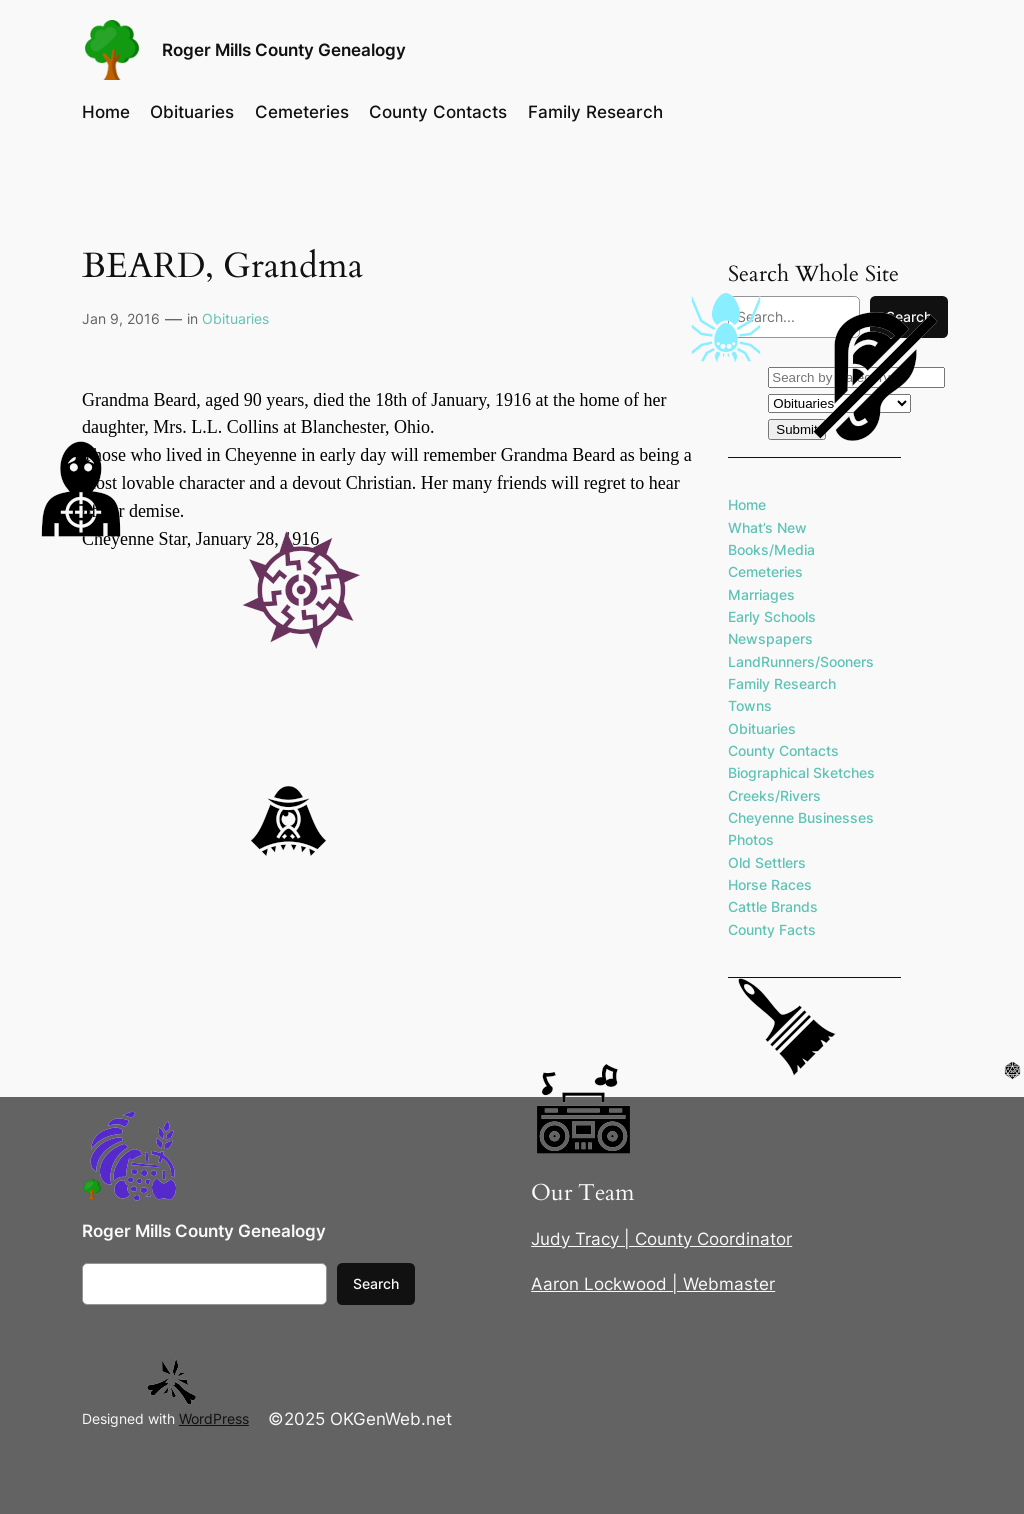  Describe the element at coordinates (726, 327) in the screenshot. I see `indicates spider or arachnid enemy type in game` at that location.